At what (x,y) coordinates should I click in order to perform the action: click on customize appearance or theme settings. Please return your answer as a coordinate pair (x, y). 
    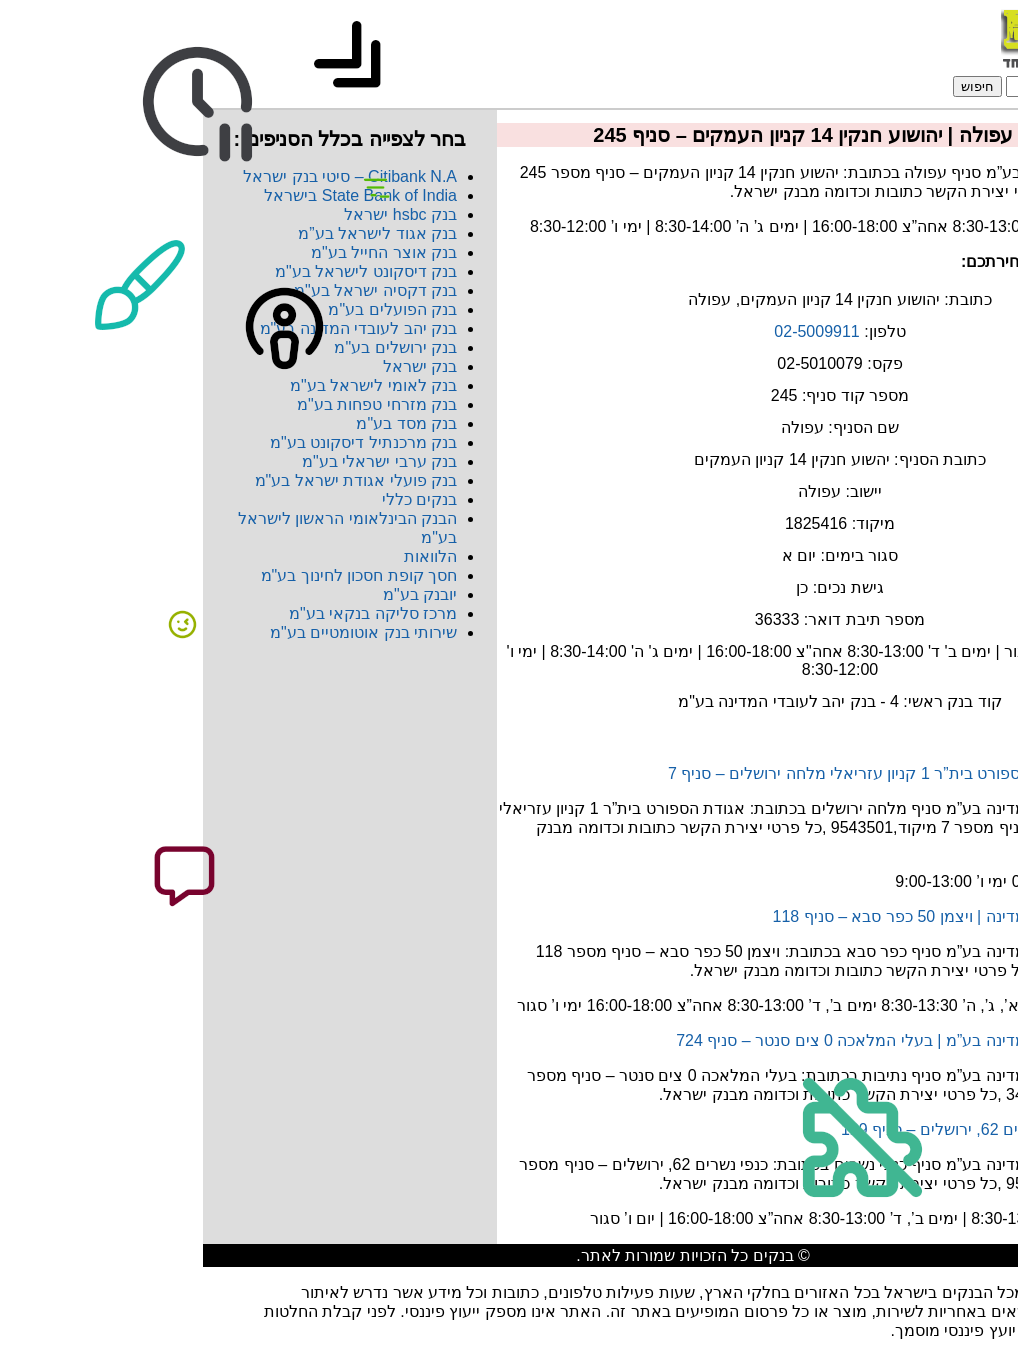
    Looking at the image, I should click on (139, 284).